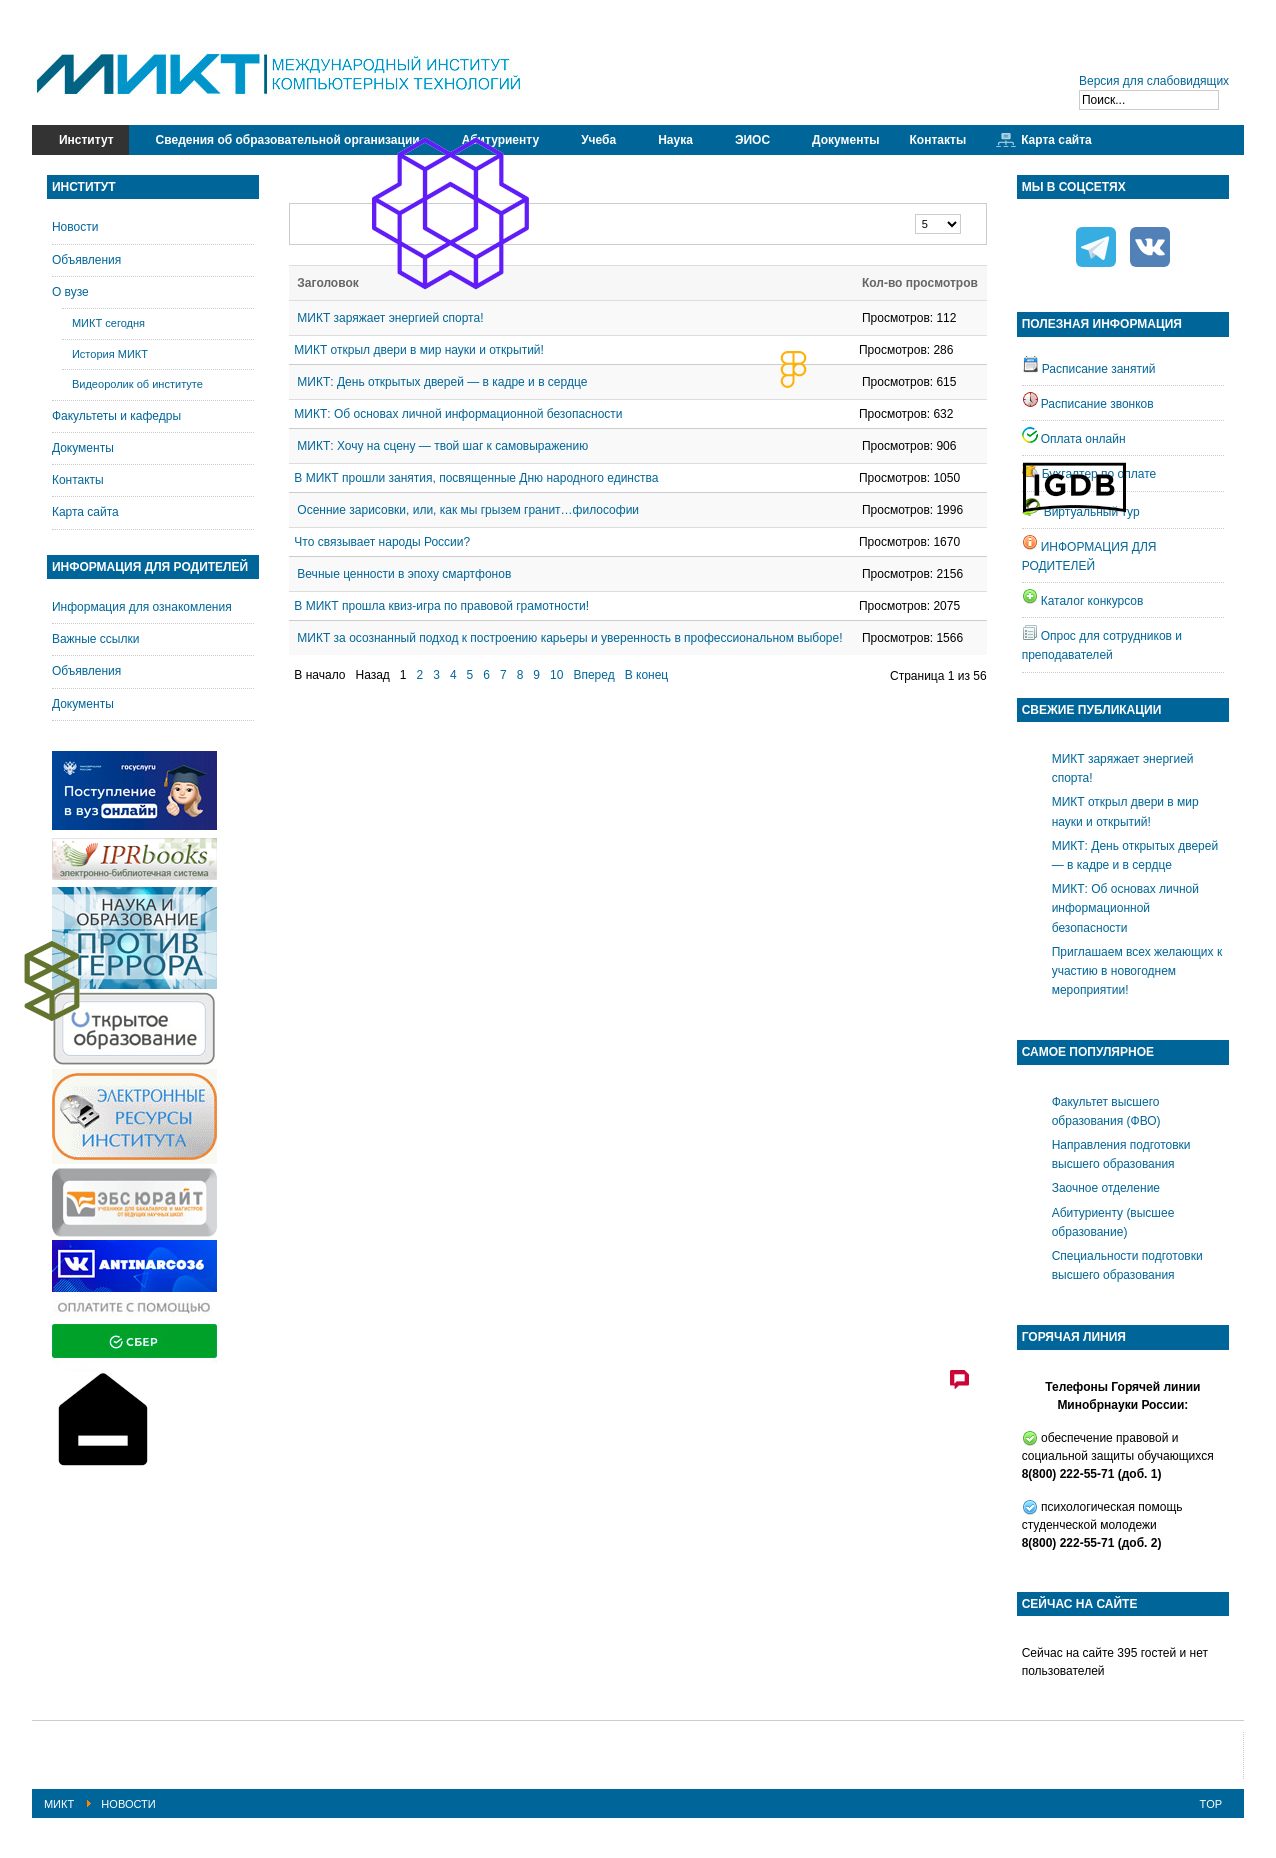 Image resolution: width=1276 pixels, height=1858 pixels. I want to click on skypack logo, so click(52, 981).